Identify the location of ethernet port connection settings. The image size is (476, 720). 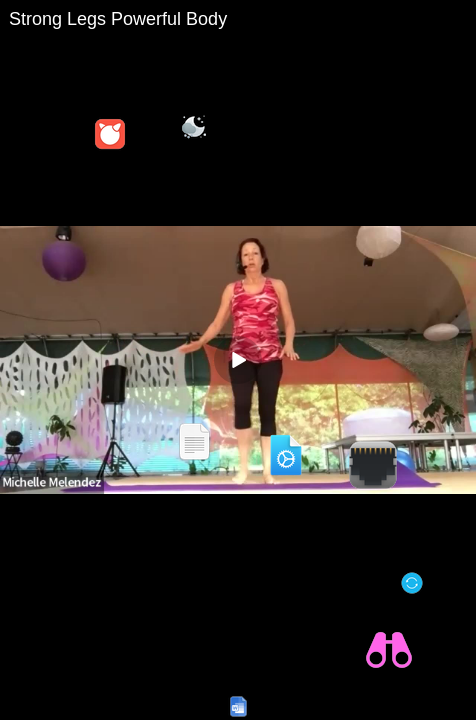
(373, 465).